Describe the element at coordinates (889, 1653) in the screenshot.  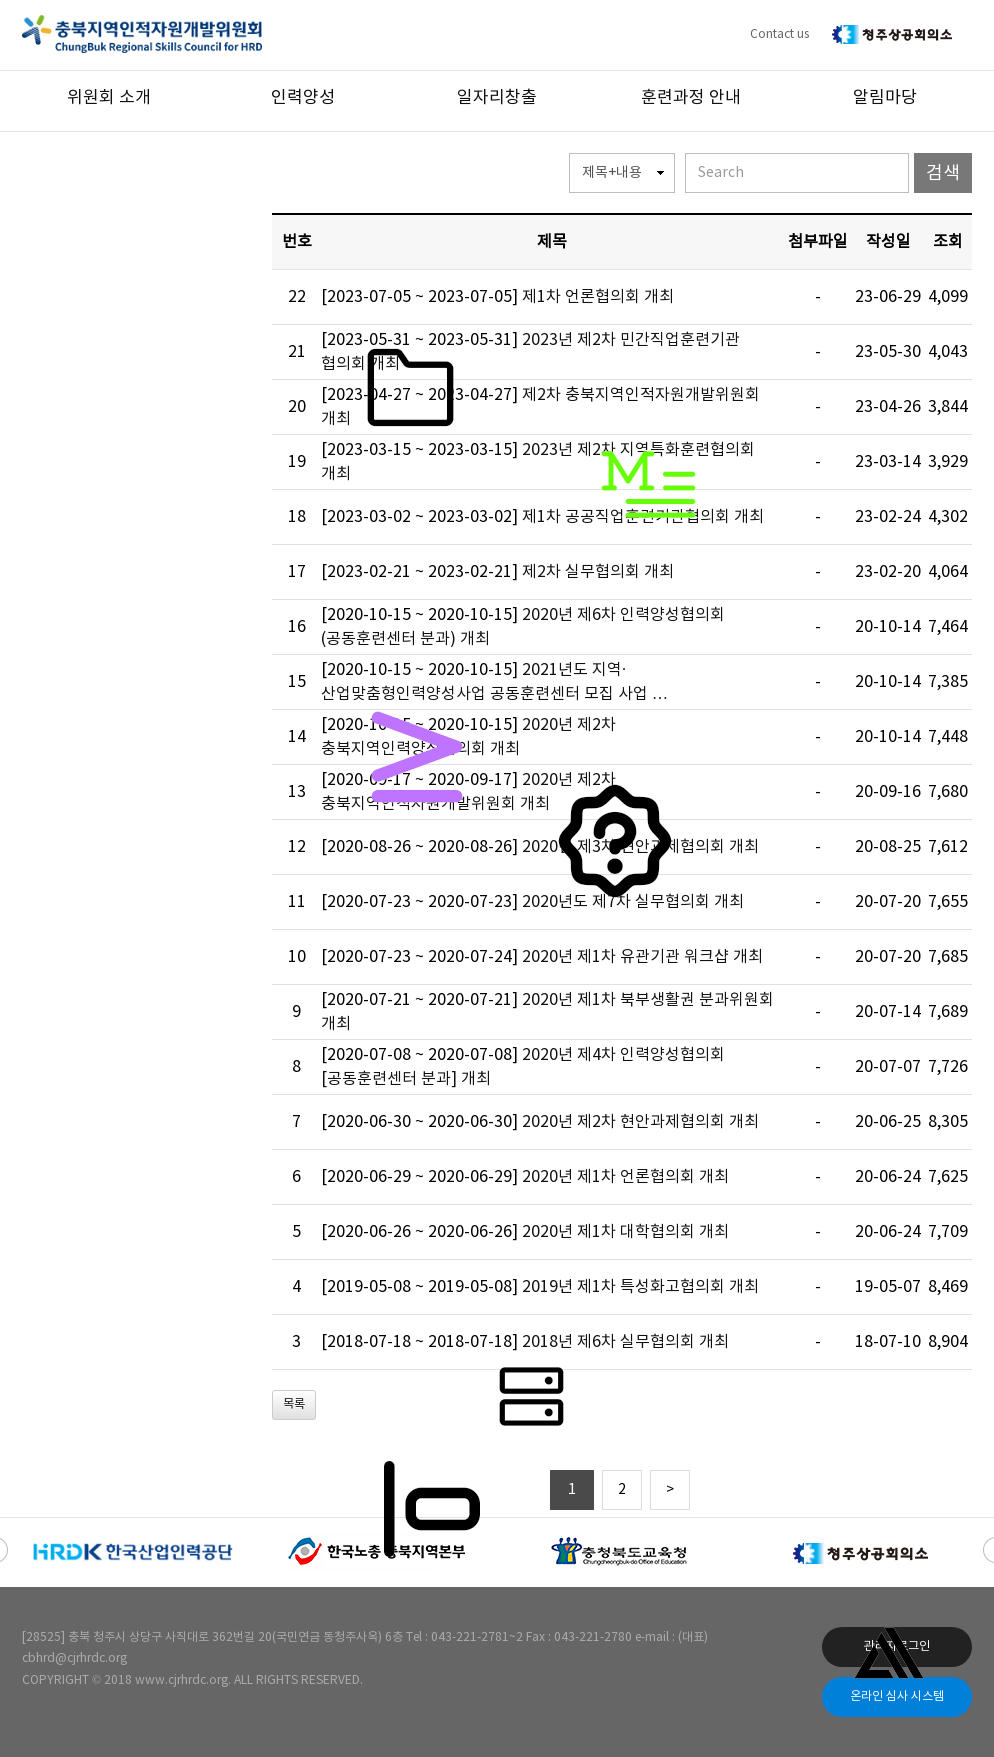
I see `AWS Amplify logo` at that location.